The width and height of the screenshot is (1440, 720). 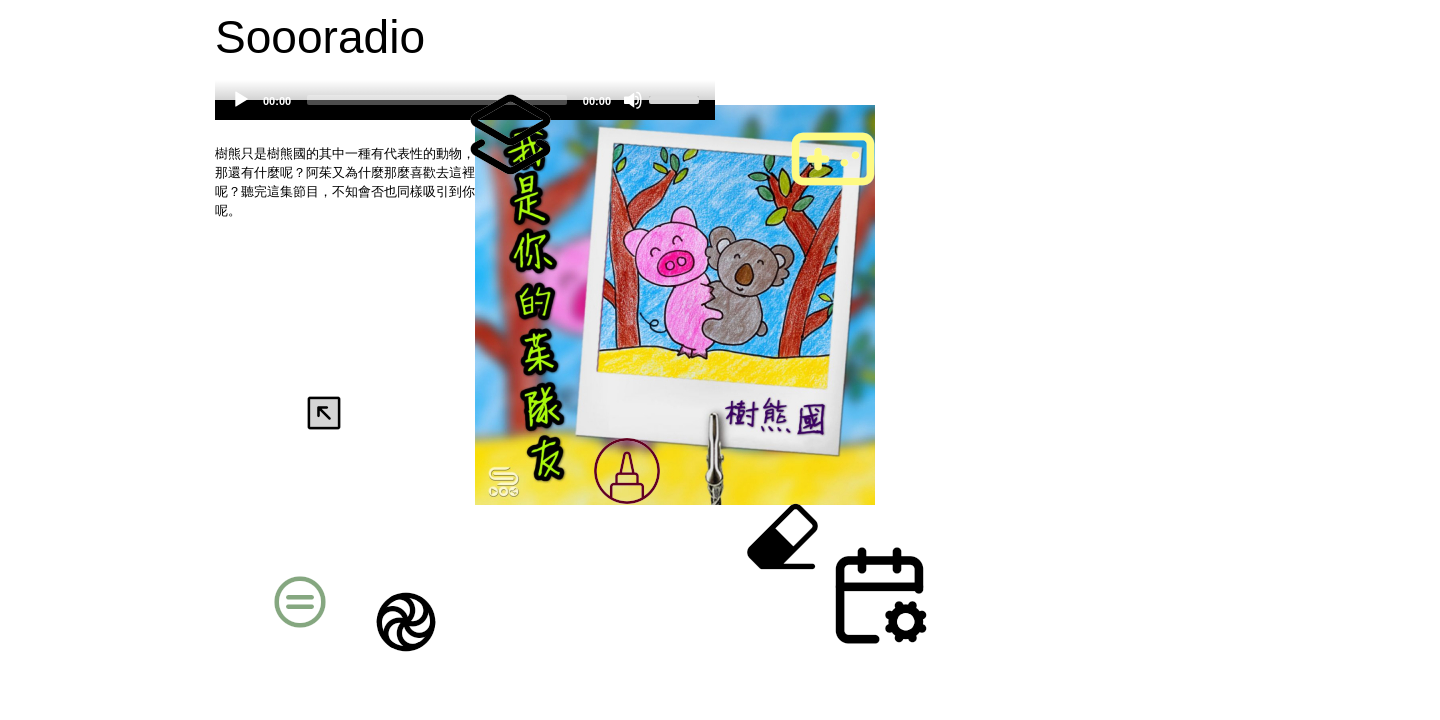 I want to click on access calendar settings, so click(x=879, y=595).